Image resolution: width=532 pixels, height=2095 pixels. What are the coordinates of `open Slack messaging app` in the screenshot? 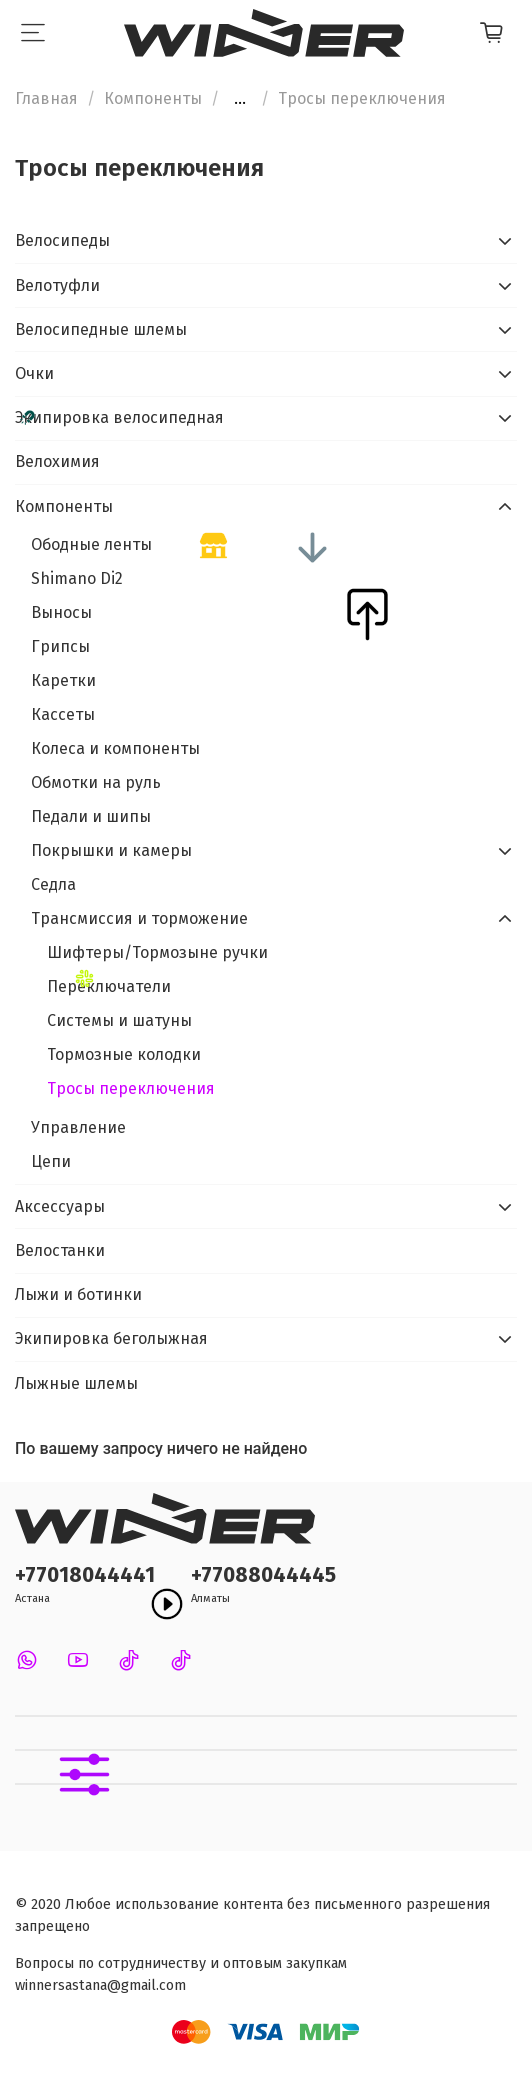 It's located at (84, 978).